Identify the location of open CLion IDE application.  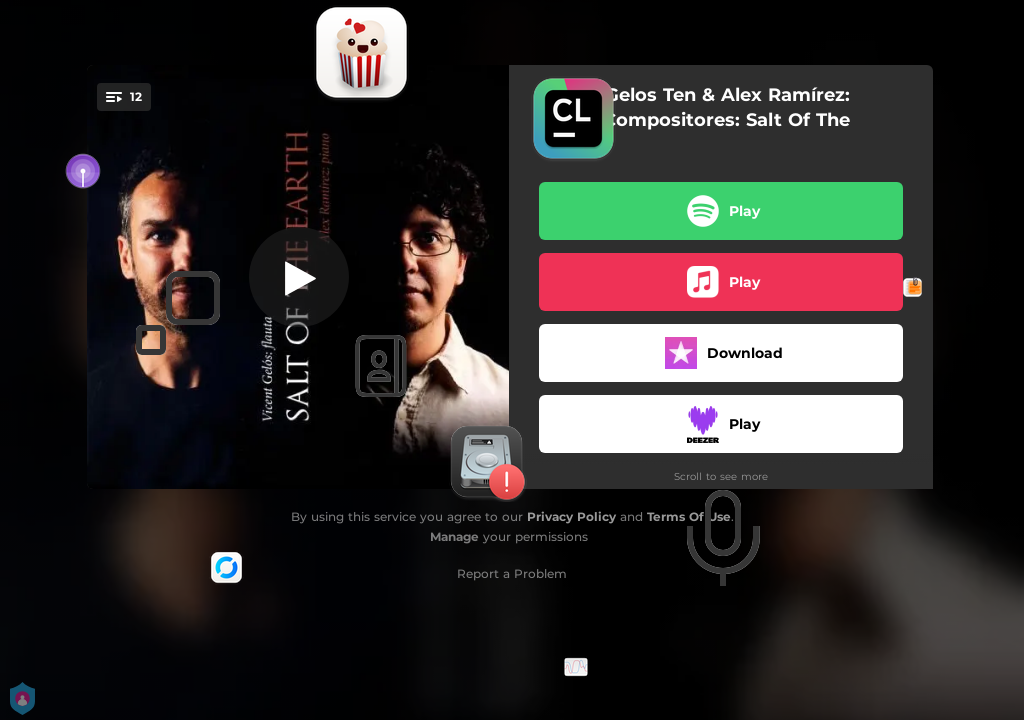
(573, 118).